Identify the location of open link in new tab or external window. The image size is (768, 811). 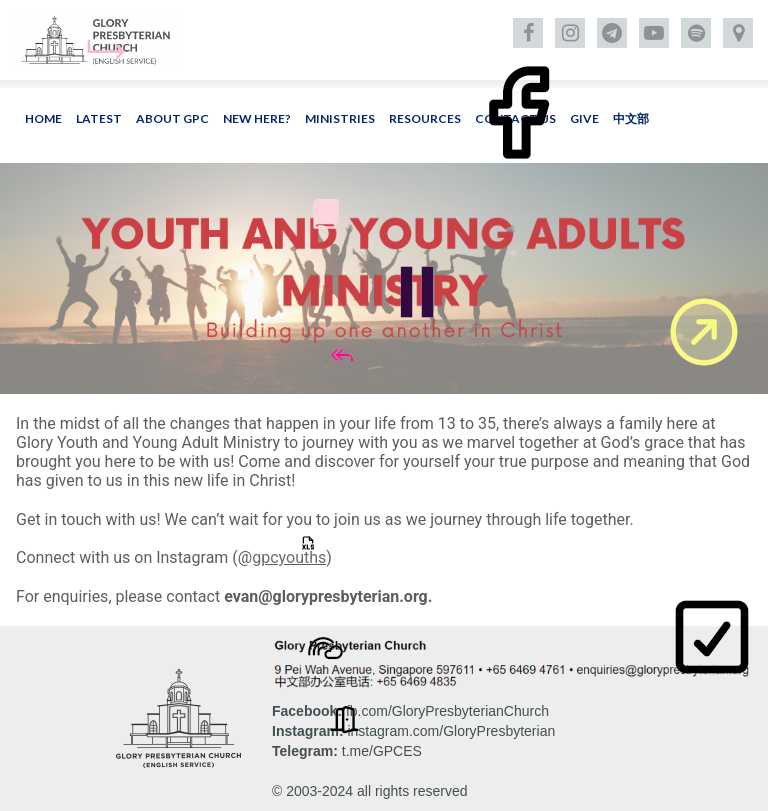
(704, 332).